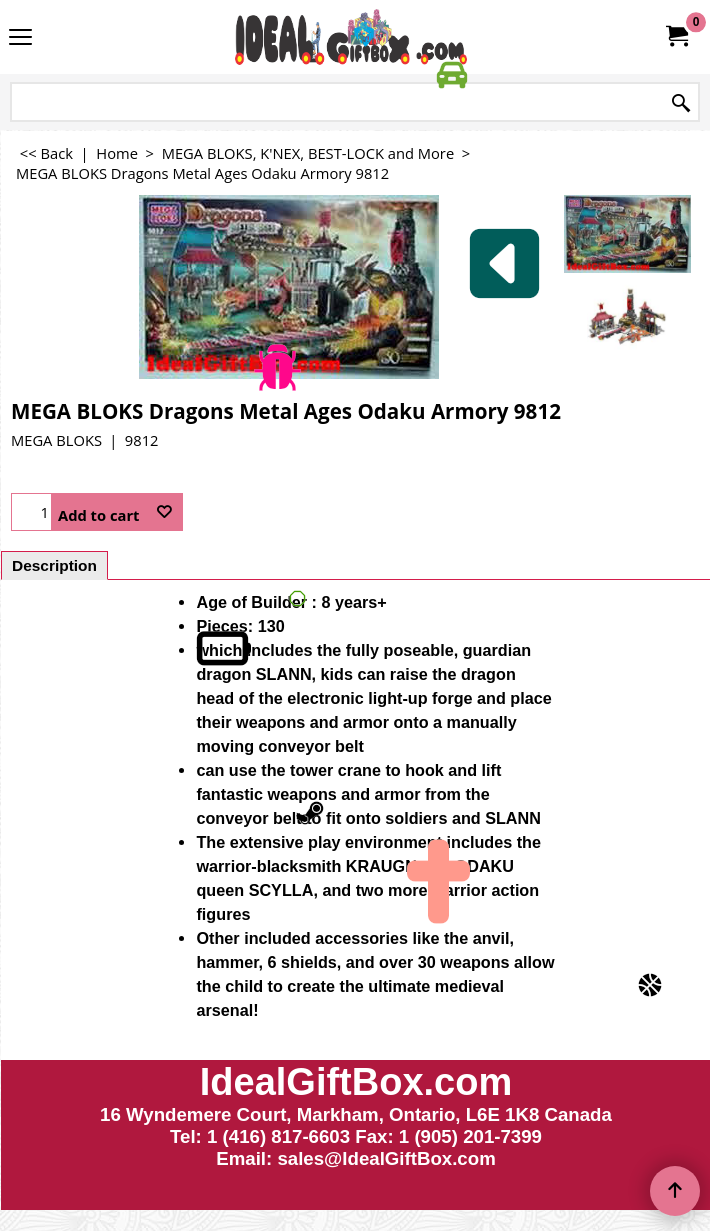 The height and width of the screenshot is (1231, 710). What do you see at coordinates (310, 813) in the screenshot?
I see `open the Steam gaming platform` at bounding box center [310, 813].